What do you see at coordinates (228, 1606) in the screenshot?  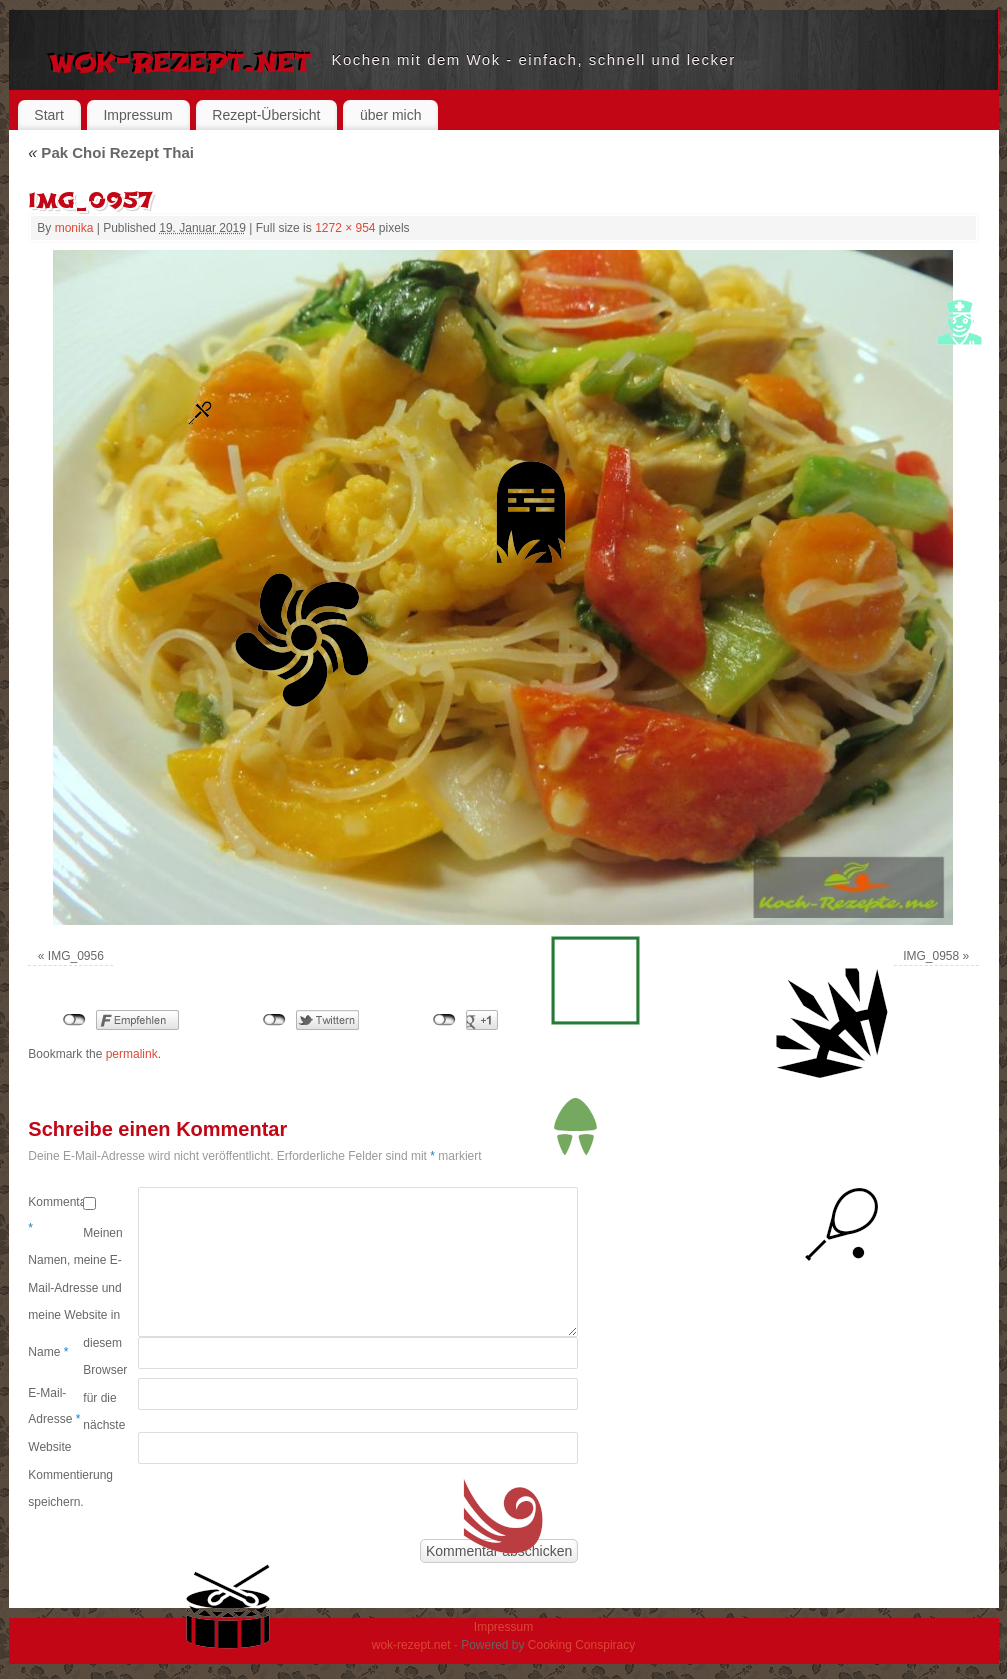 I see `access music or sound settings` at bounding box center [228, 1606].